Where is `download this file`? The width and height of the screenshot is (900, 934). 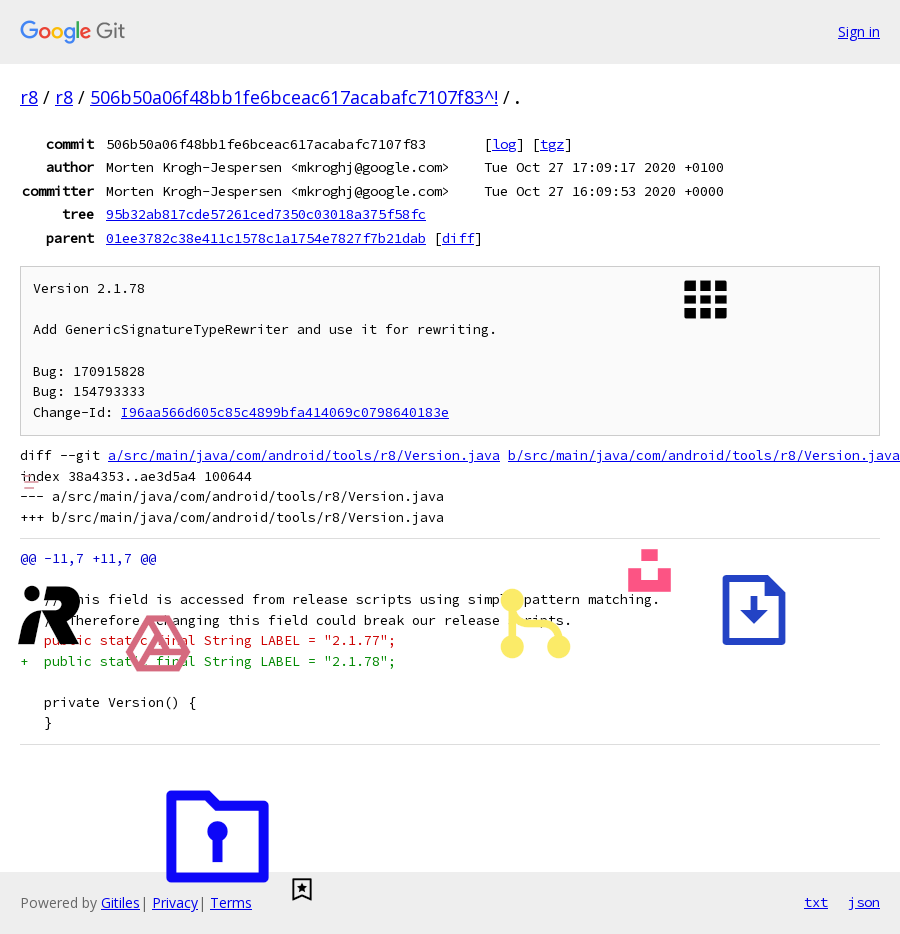
download this file is located at coordinates (754, 610).